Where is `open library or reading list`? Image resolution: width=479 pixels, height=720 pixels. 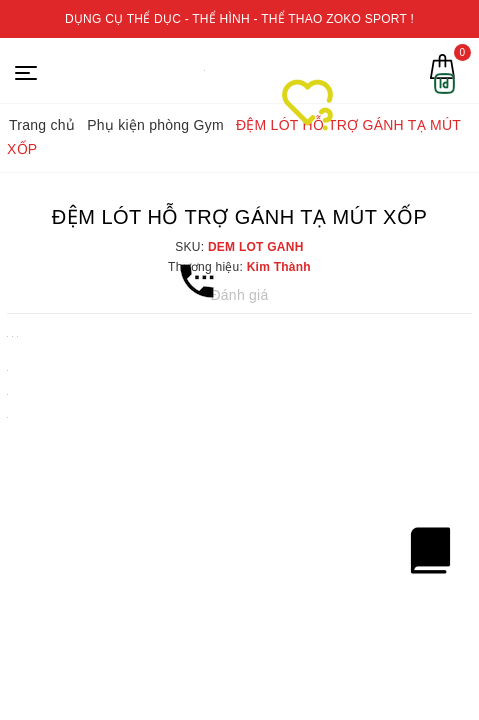 open library or reading list is located at coordinates (430, 550).